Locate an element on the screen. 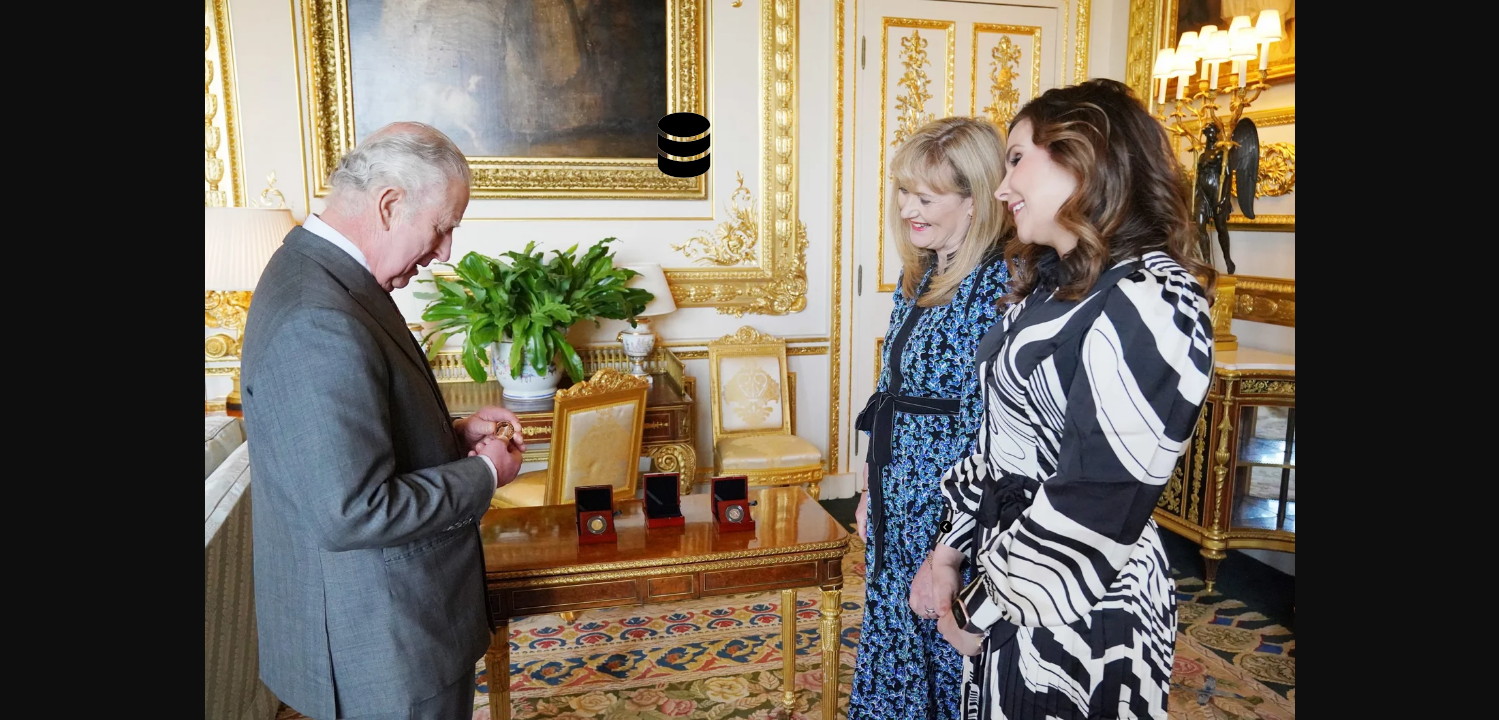  go back to the previous screen is located at coordinates (946, 527).